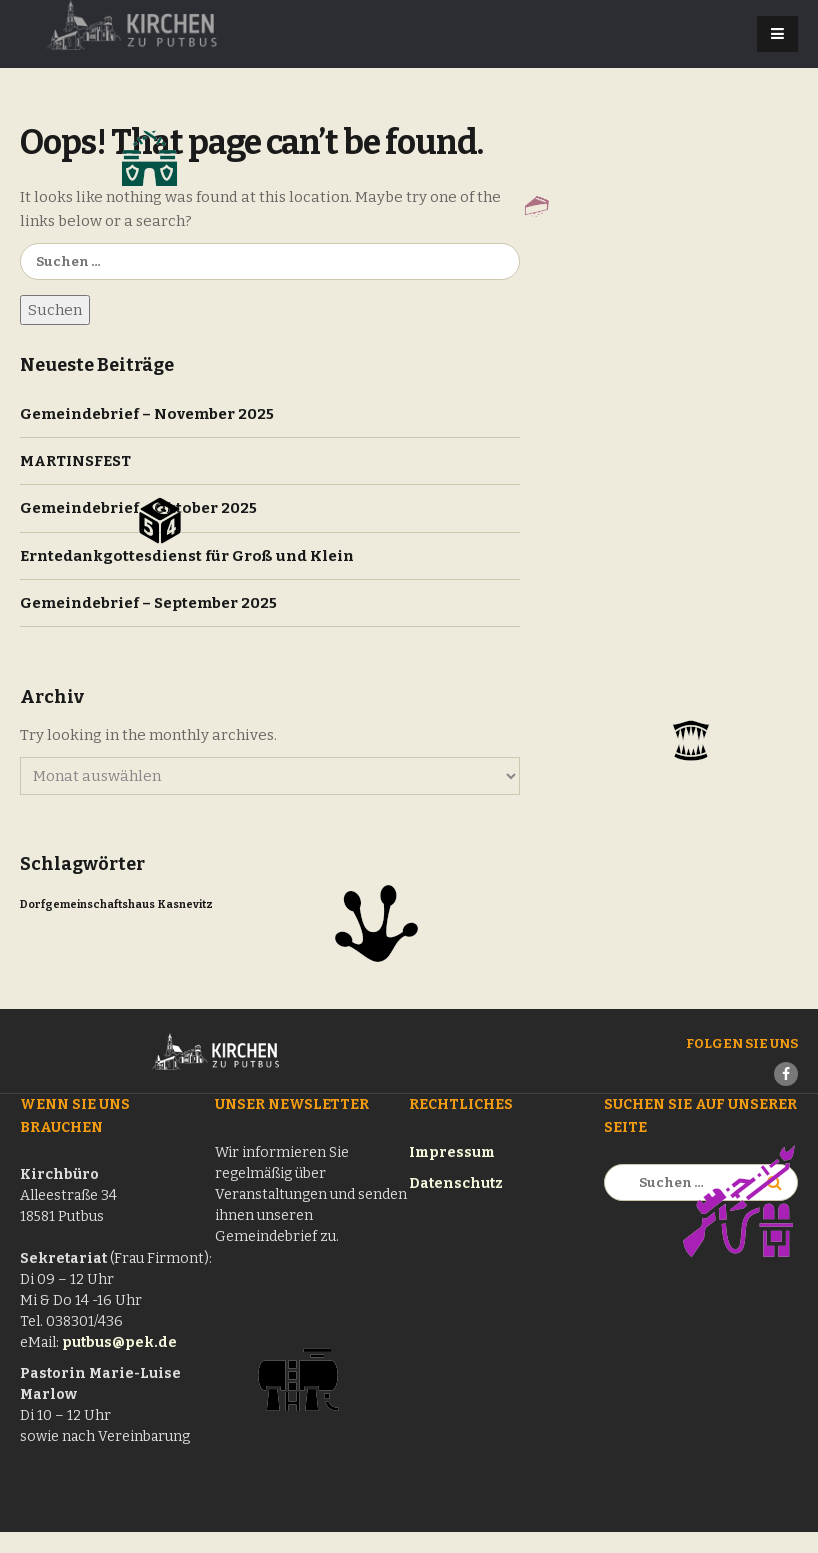 Image resolution: width=818 pixels, height=1553 pixels. What do you see at coordinates (537, 205) in the screenshot?
I see `view a portion of data in a chart` at bounding box center [537, 205].